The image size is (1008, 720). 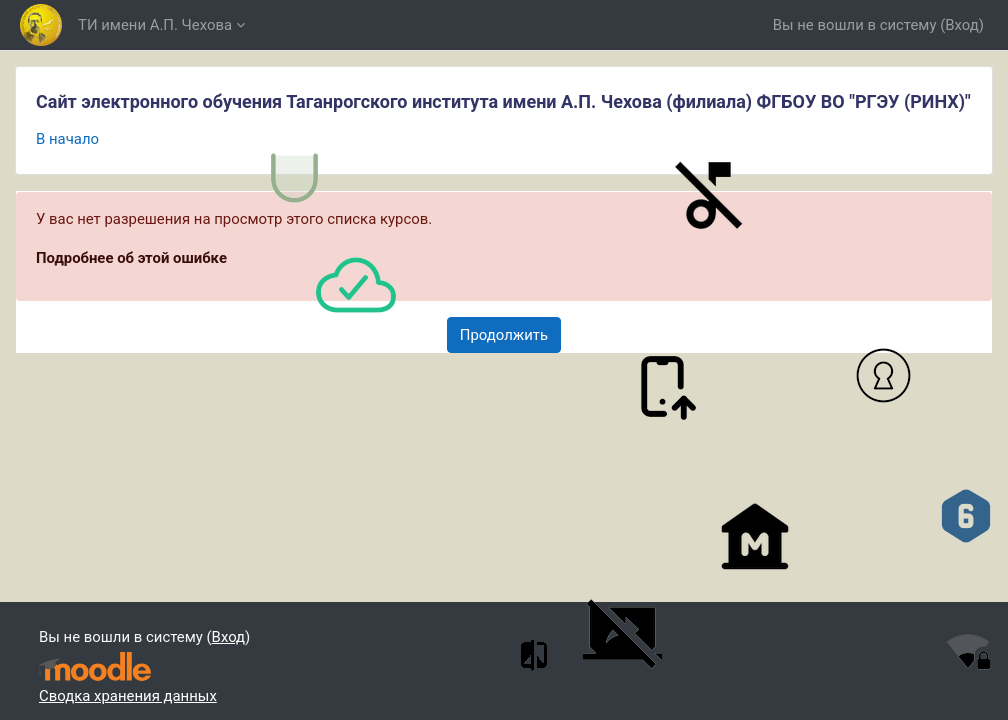 I want to click on upload from mobile device, so click(x=662, y=386).